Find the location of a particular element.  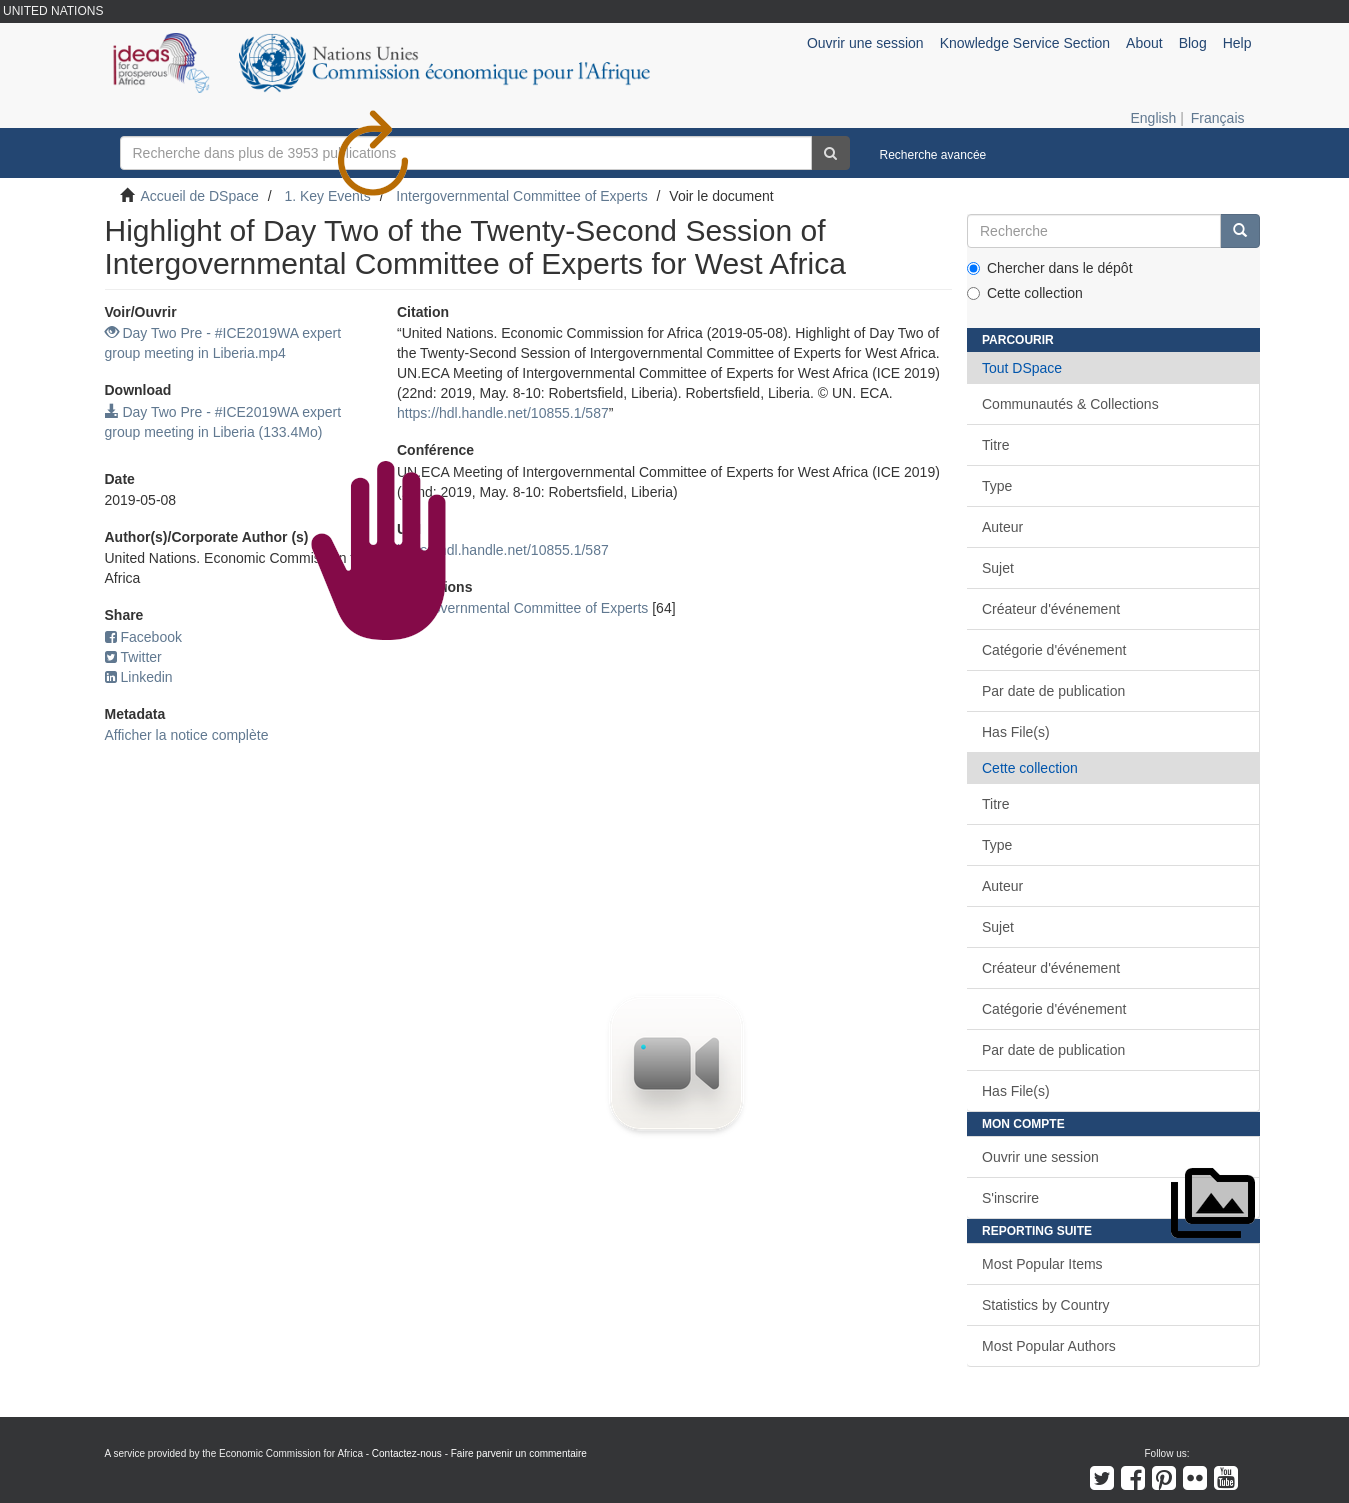

stop or halt an action is located at coordinates (378, 550).